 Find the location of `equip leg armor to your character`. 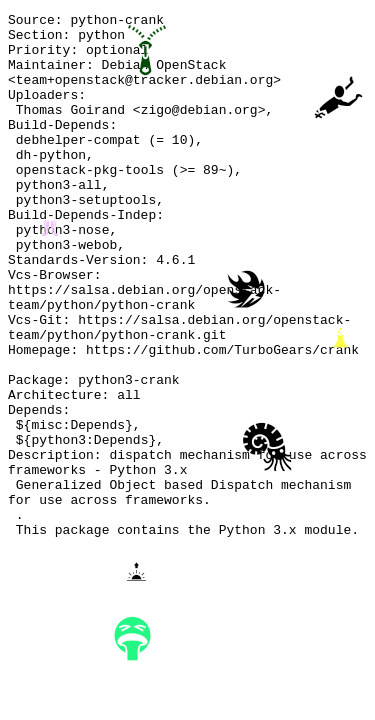

equip leg armor to your character is located at coordinates (50, 228).